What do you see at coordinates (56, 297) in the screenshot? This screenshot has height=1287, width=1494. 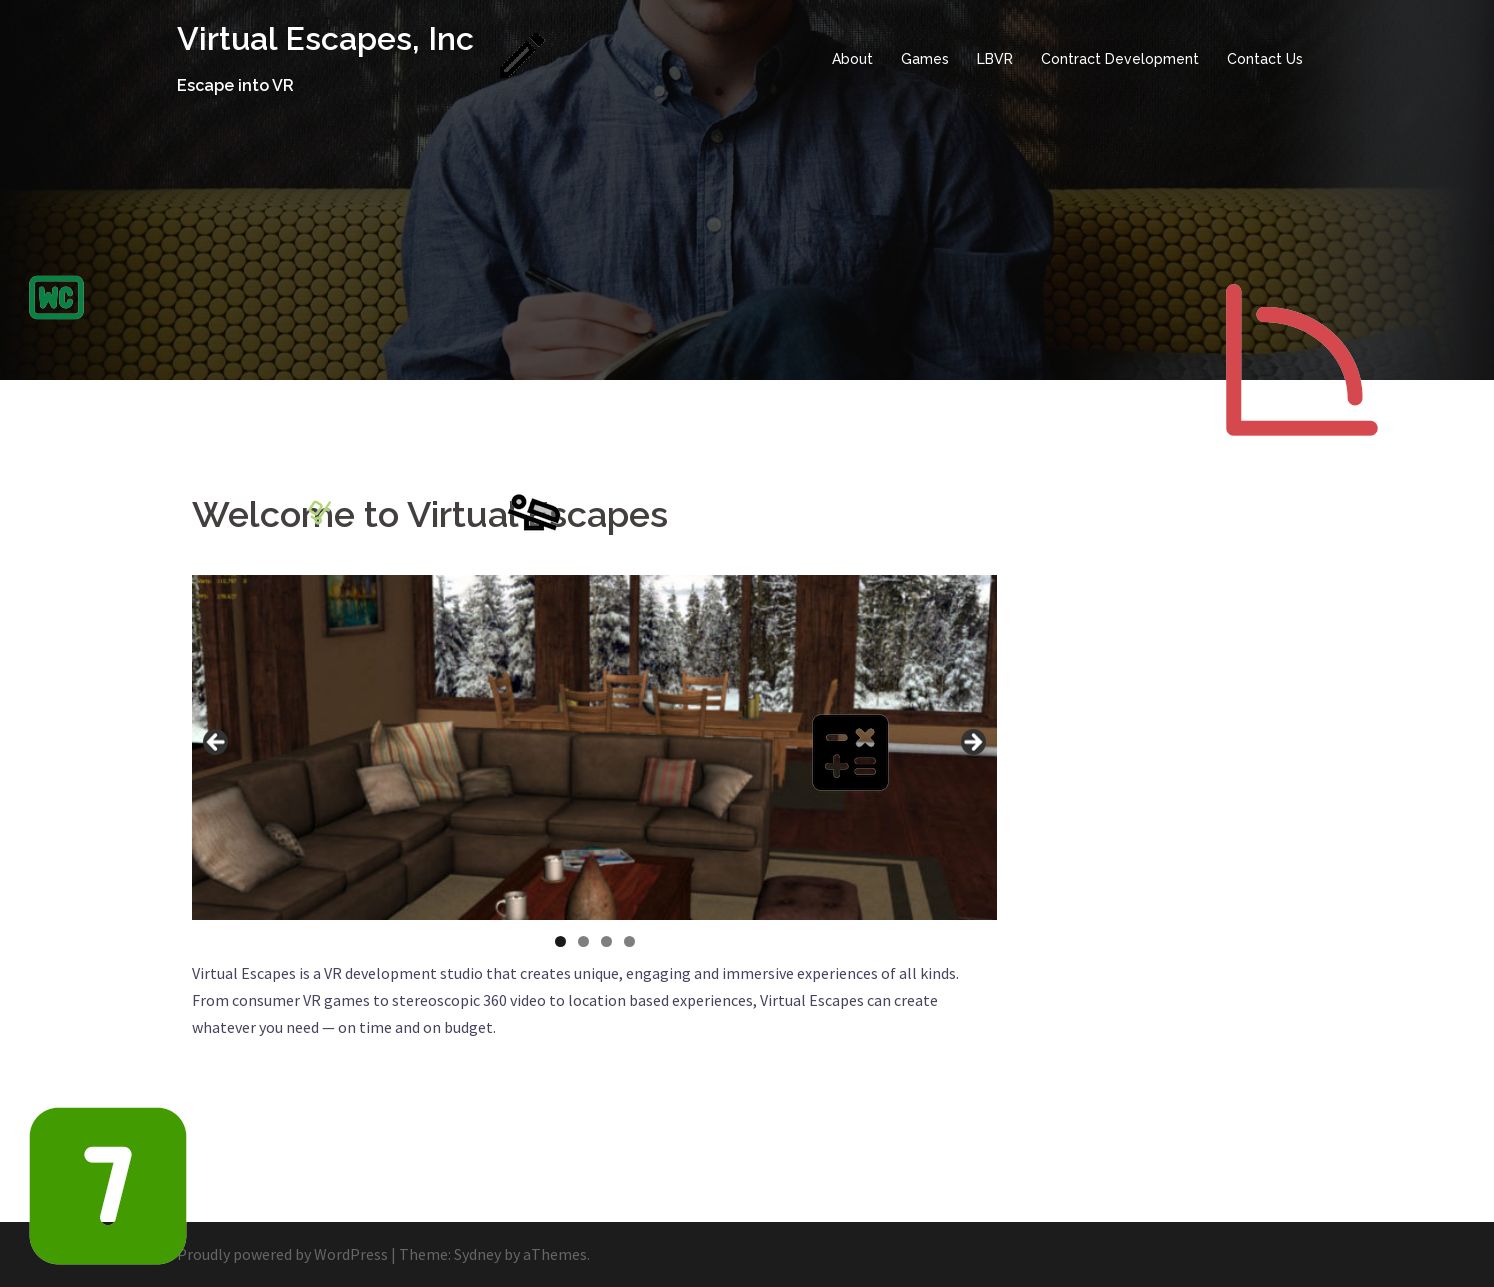 I see `indicates restroom or water closet location` at bounding box center [56, 297].